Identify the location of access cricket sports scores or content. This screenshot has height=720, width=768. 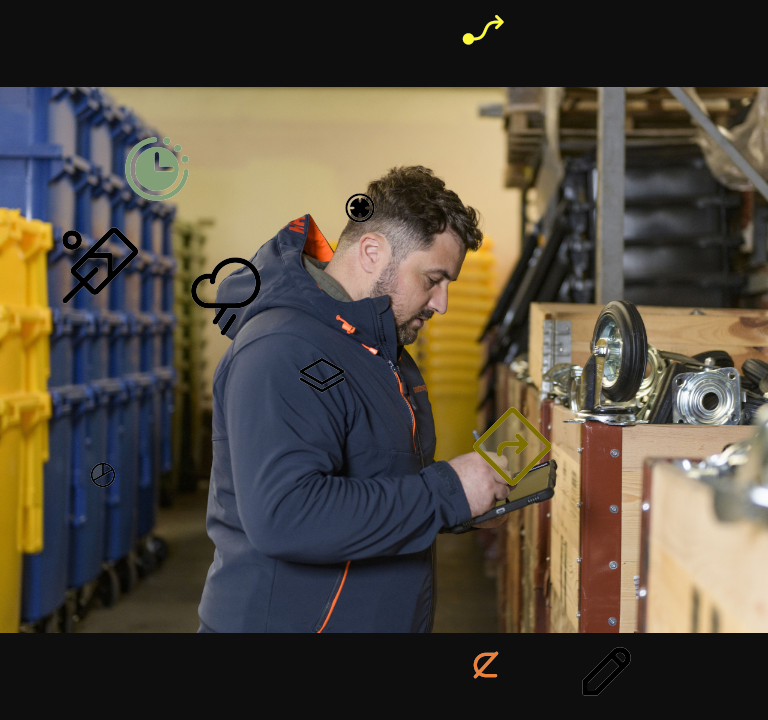
(96, 264).